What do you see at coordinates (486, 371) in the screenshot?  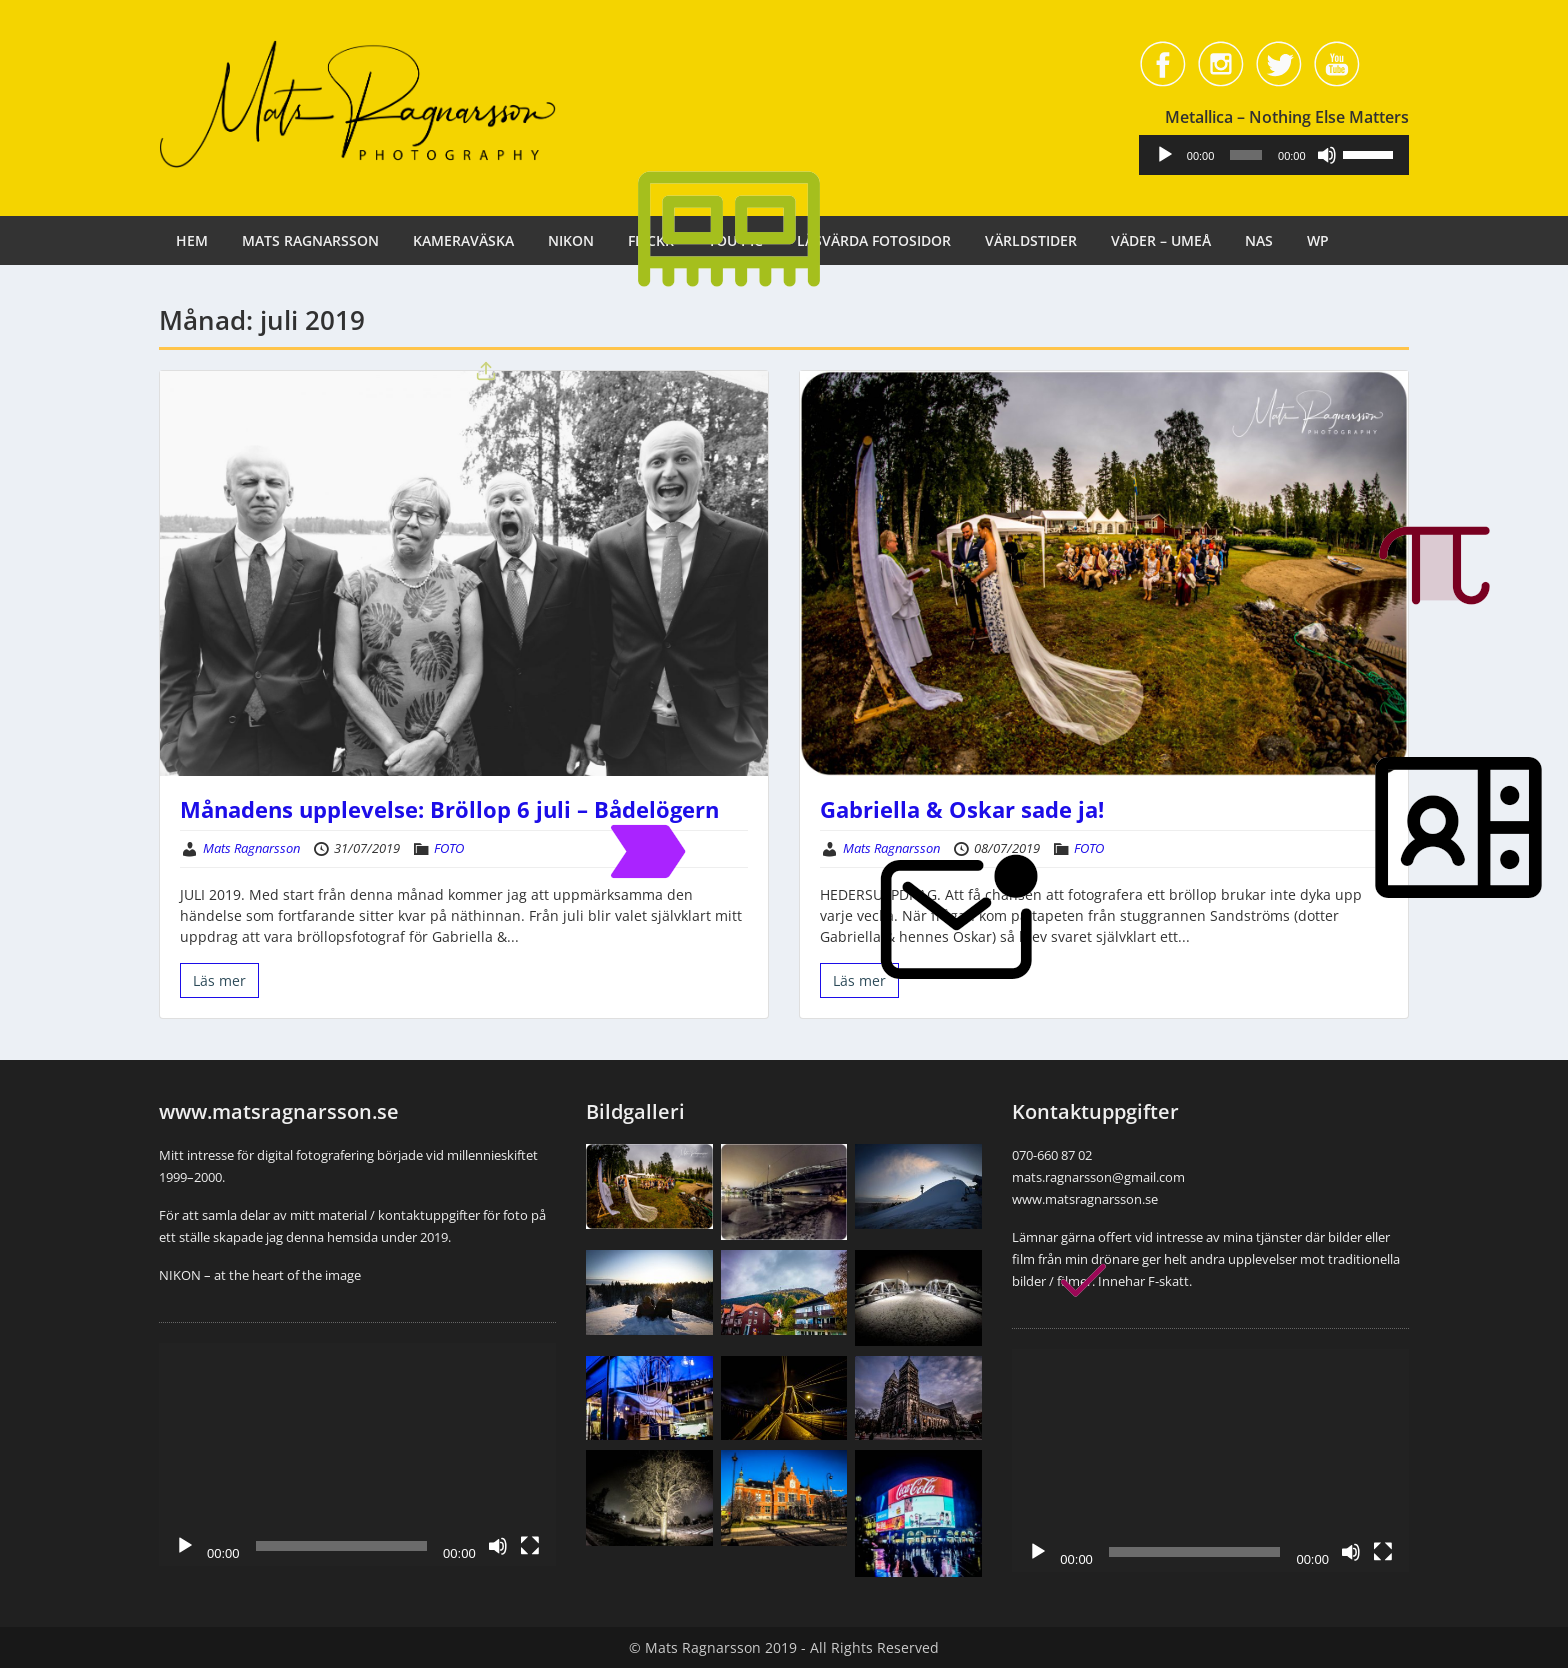 I see `upload a file or document` at bounding box center [486, 371].